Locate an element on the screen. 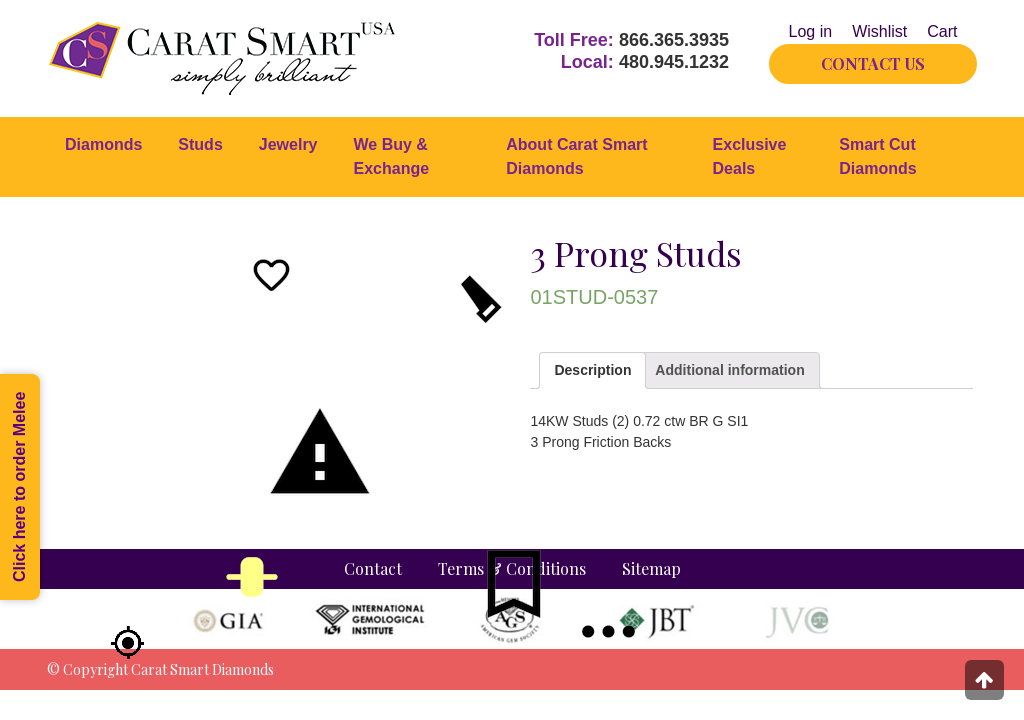  add to favorites is located at coordinates (271, 275).